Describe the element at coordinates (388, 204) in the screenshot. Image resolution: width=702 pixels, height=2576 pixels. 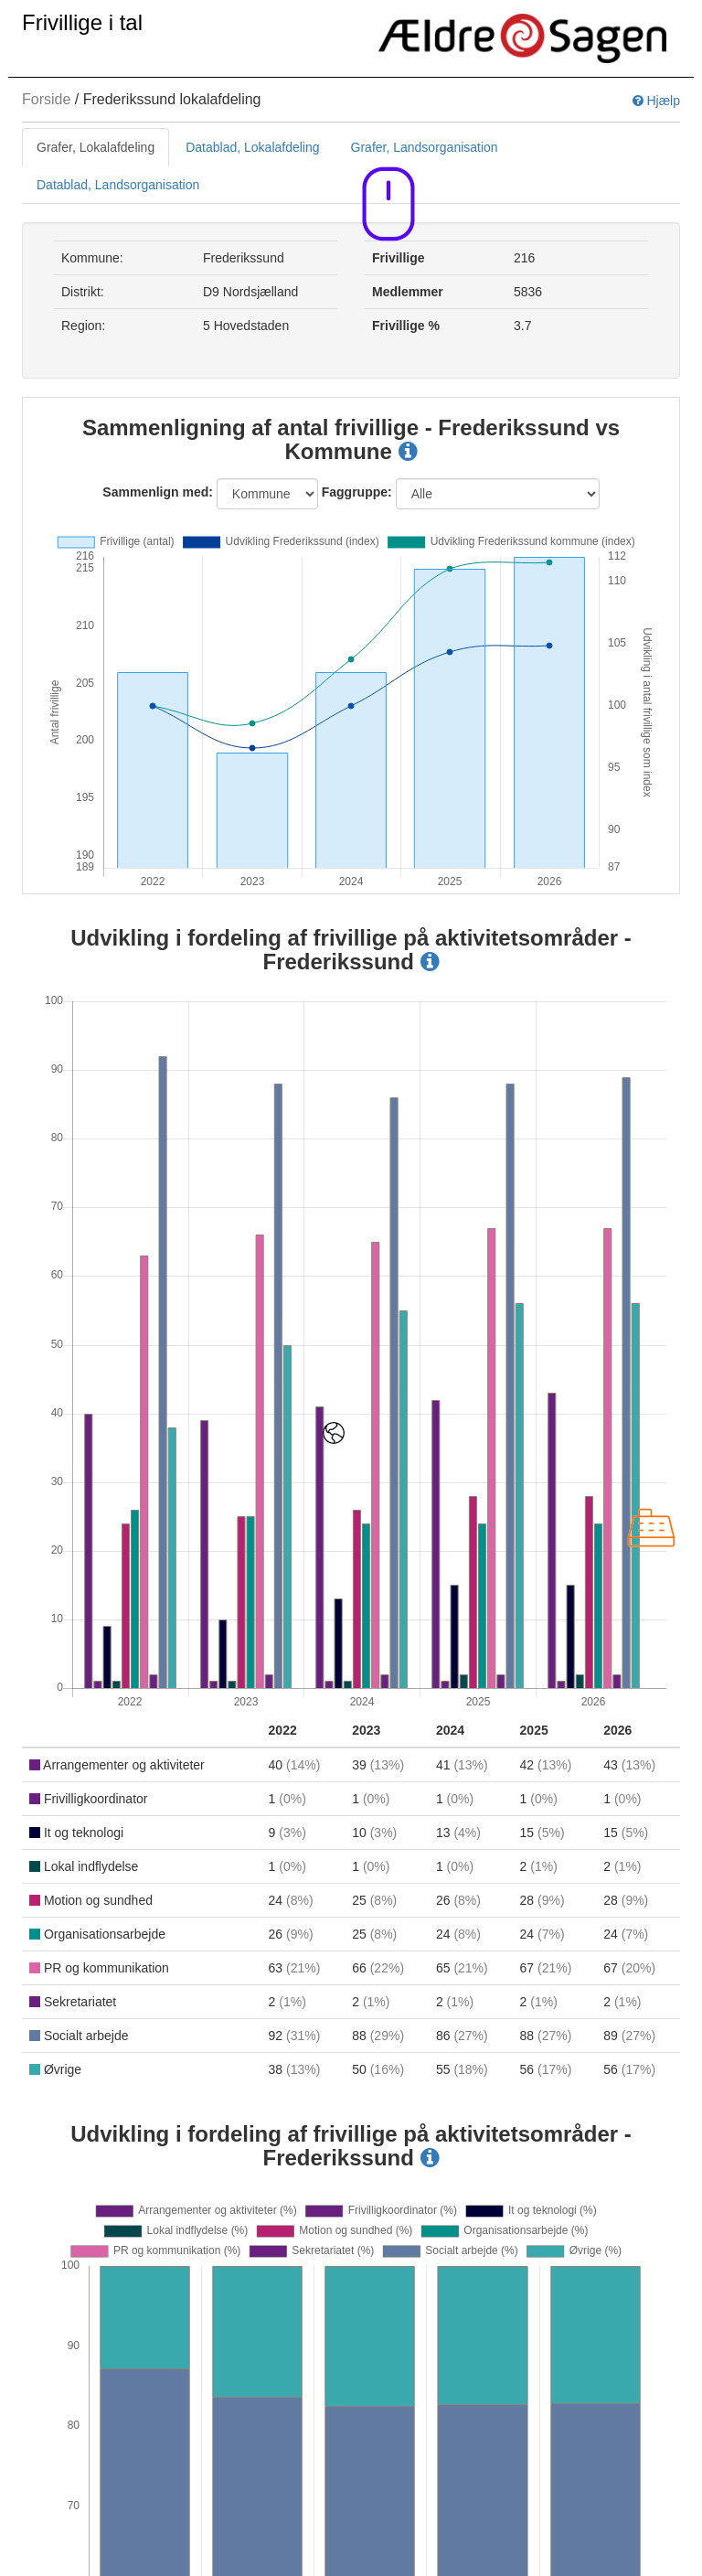
I see `mouse input device indicator` at that location.